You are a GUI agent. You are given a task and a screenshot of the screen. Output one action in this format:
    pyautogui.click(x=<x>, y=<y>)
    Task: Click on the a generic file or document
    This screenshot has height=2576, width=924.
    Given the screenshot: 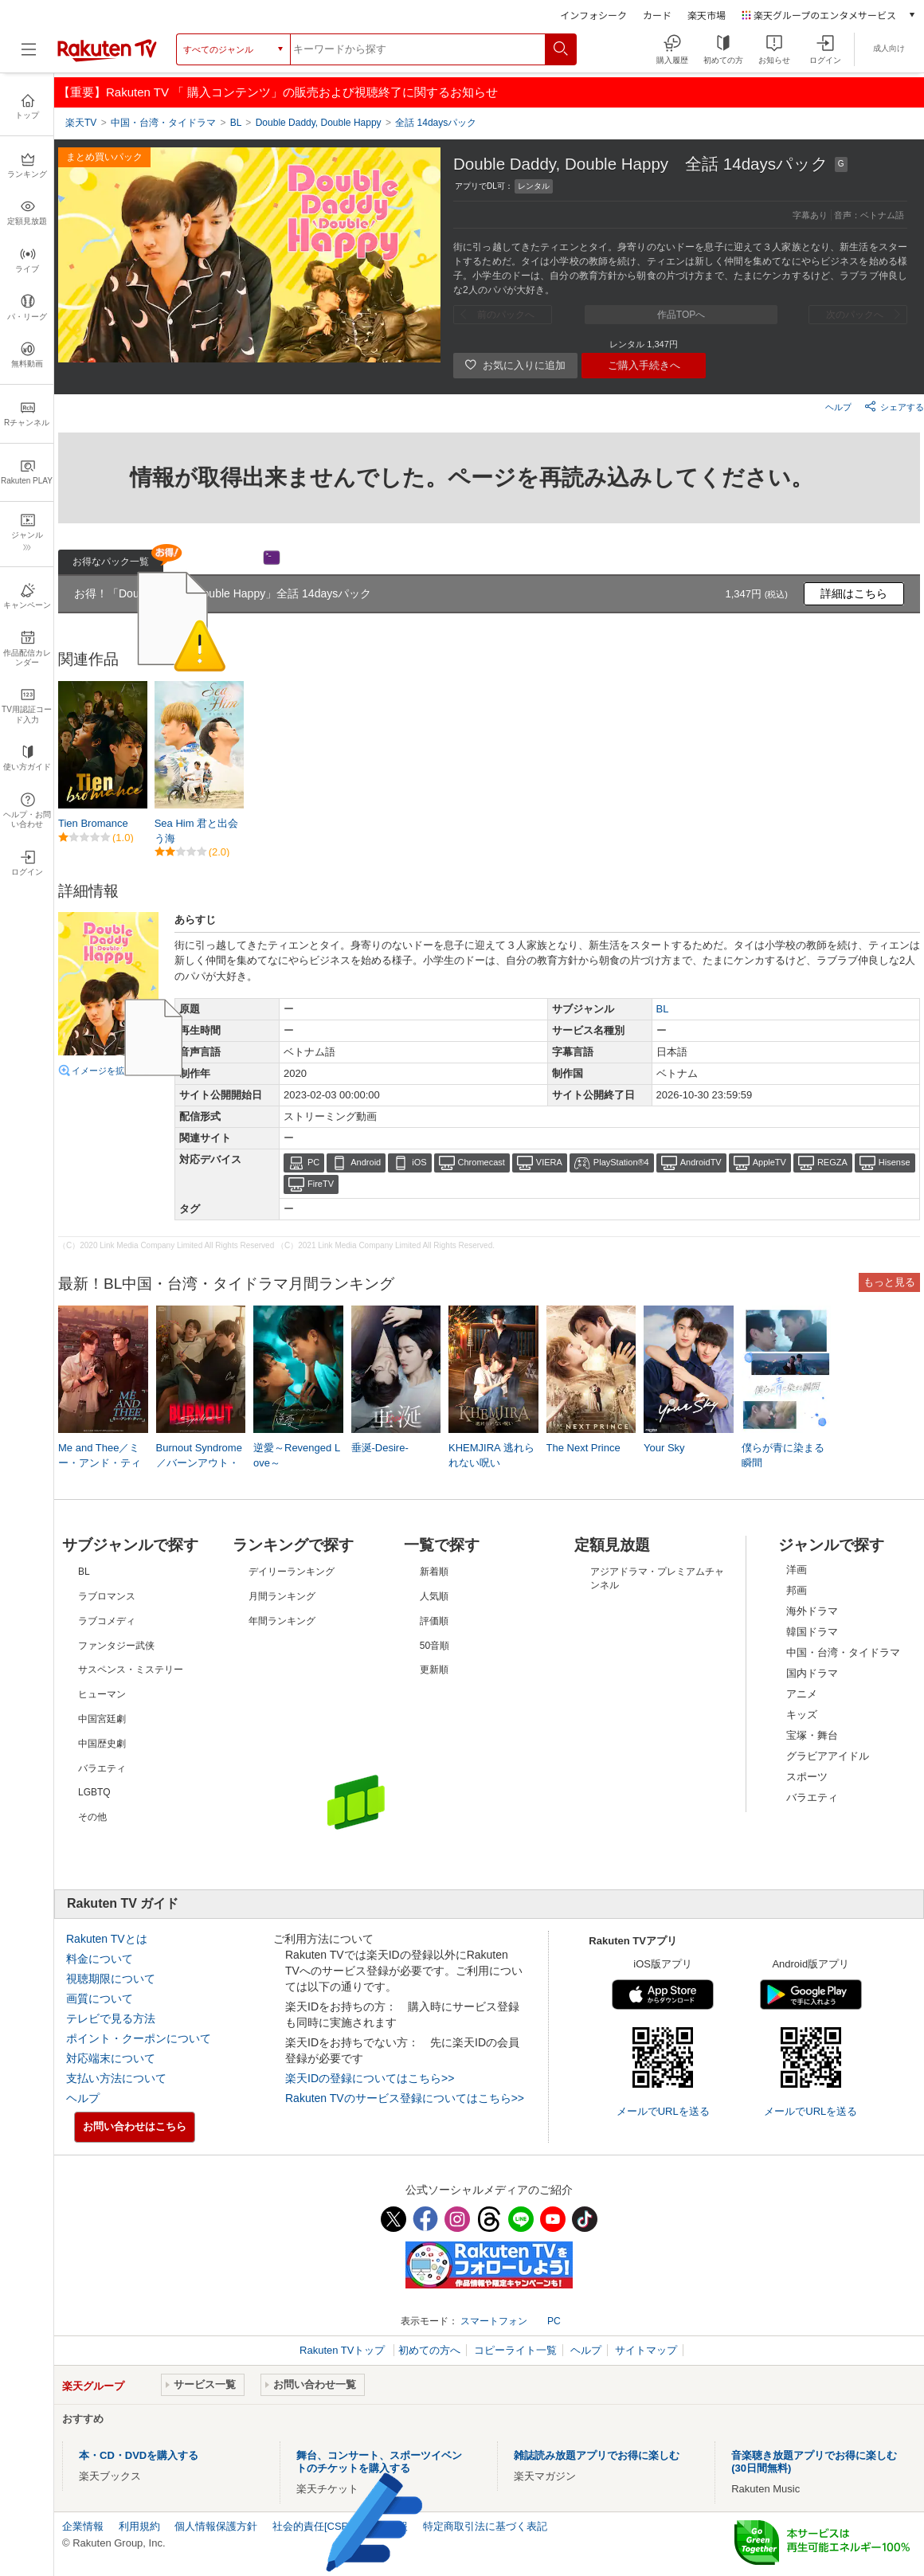 What is the action you would take?
    pyautogui.click(x=153, y=1037)
    